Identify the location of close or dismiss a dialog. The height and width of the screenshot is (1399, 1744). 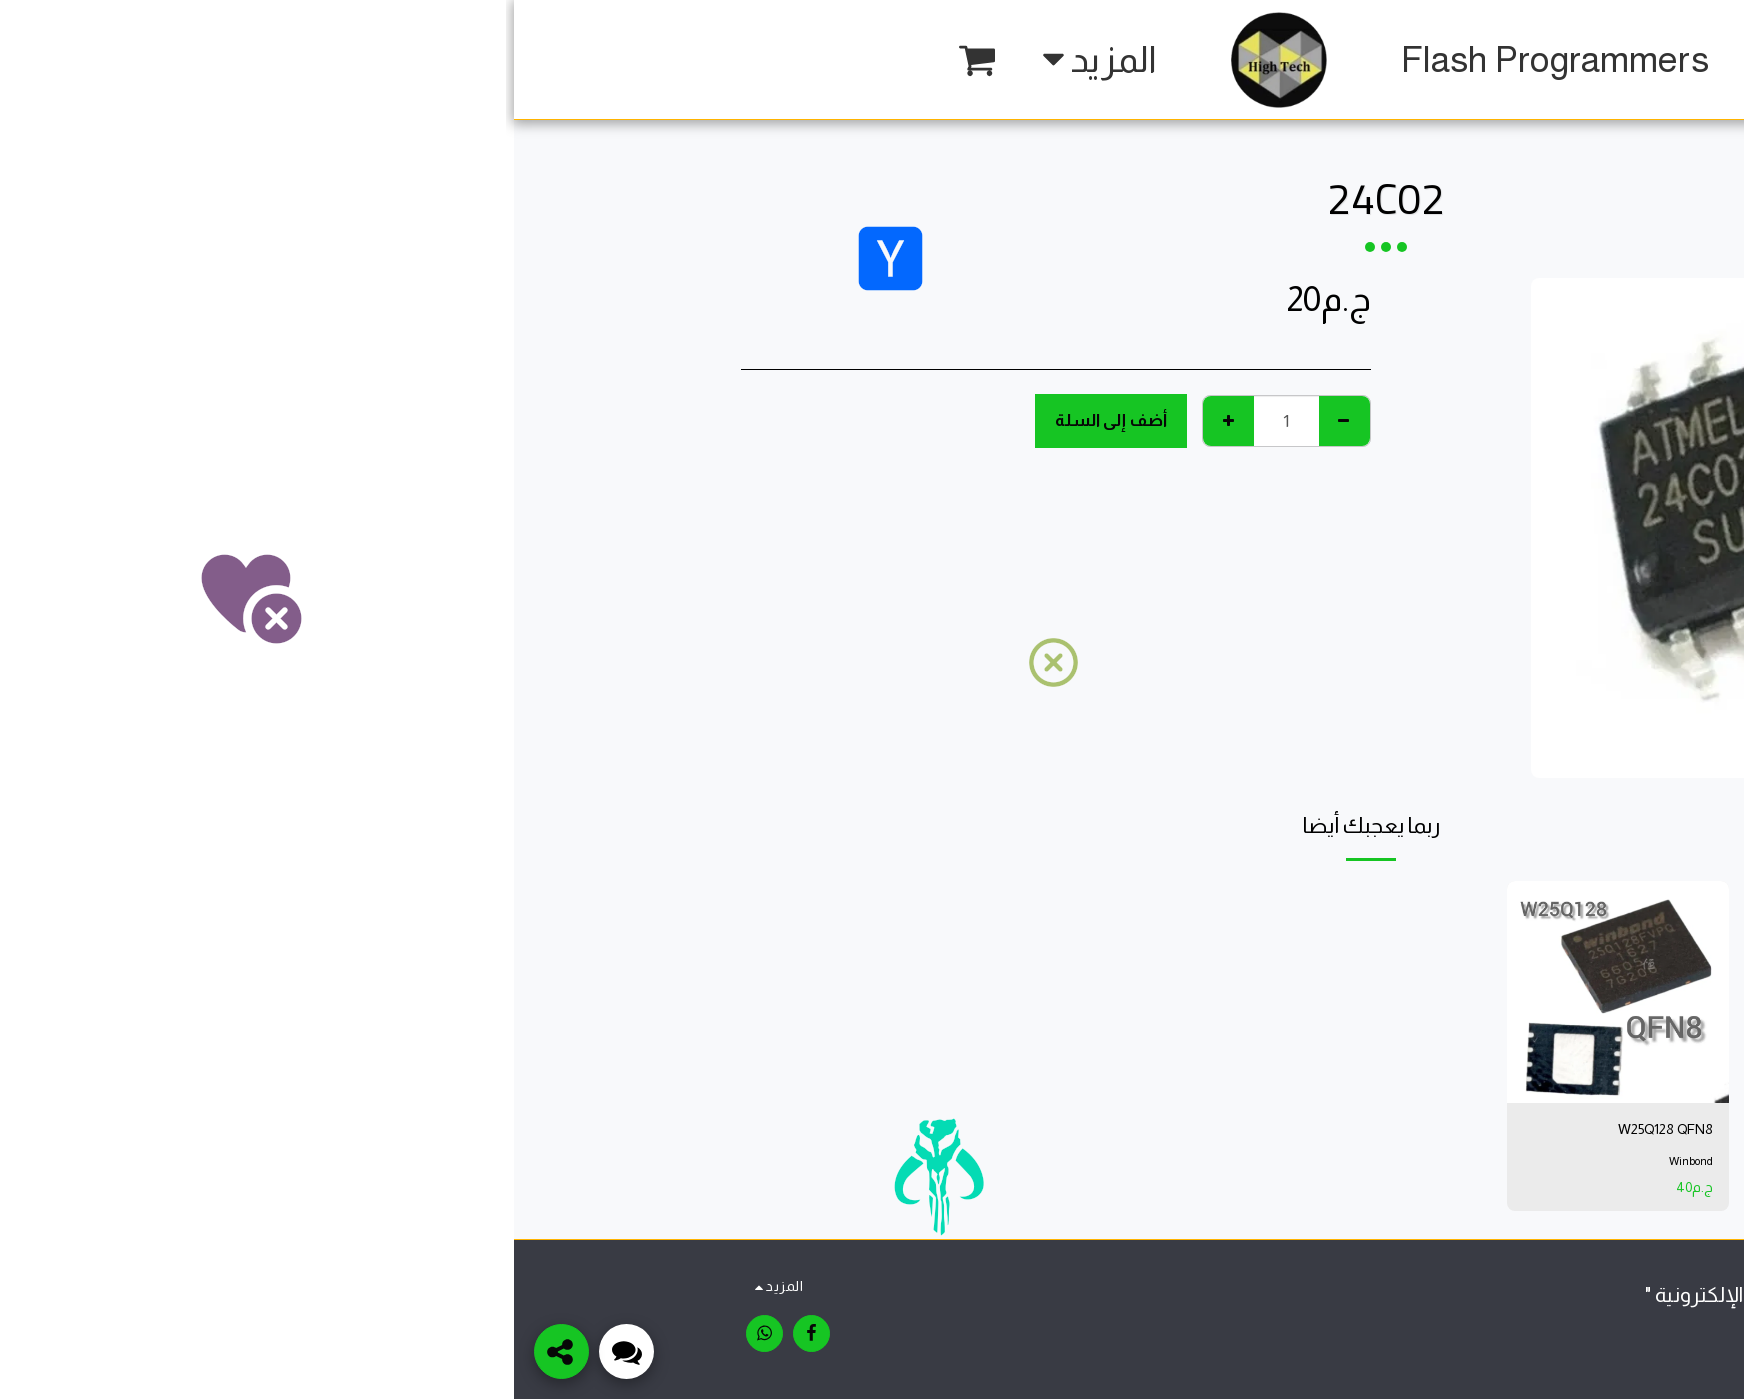
(1053, 662).